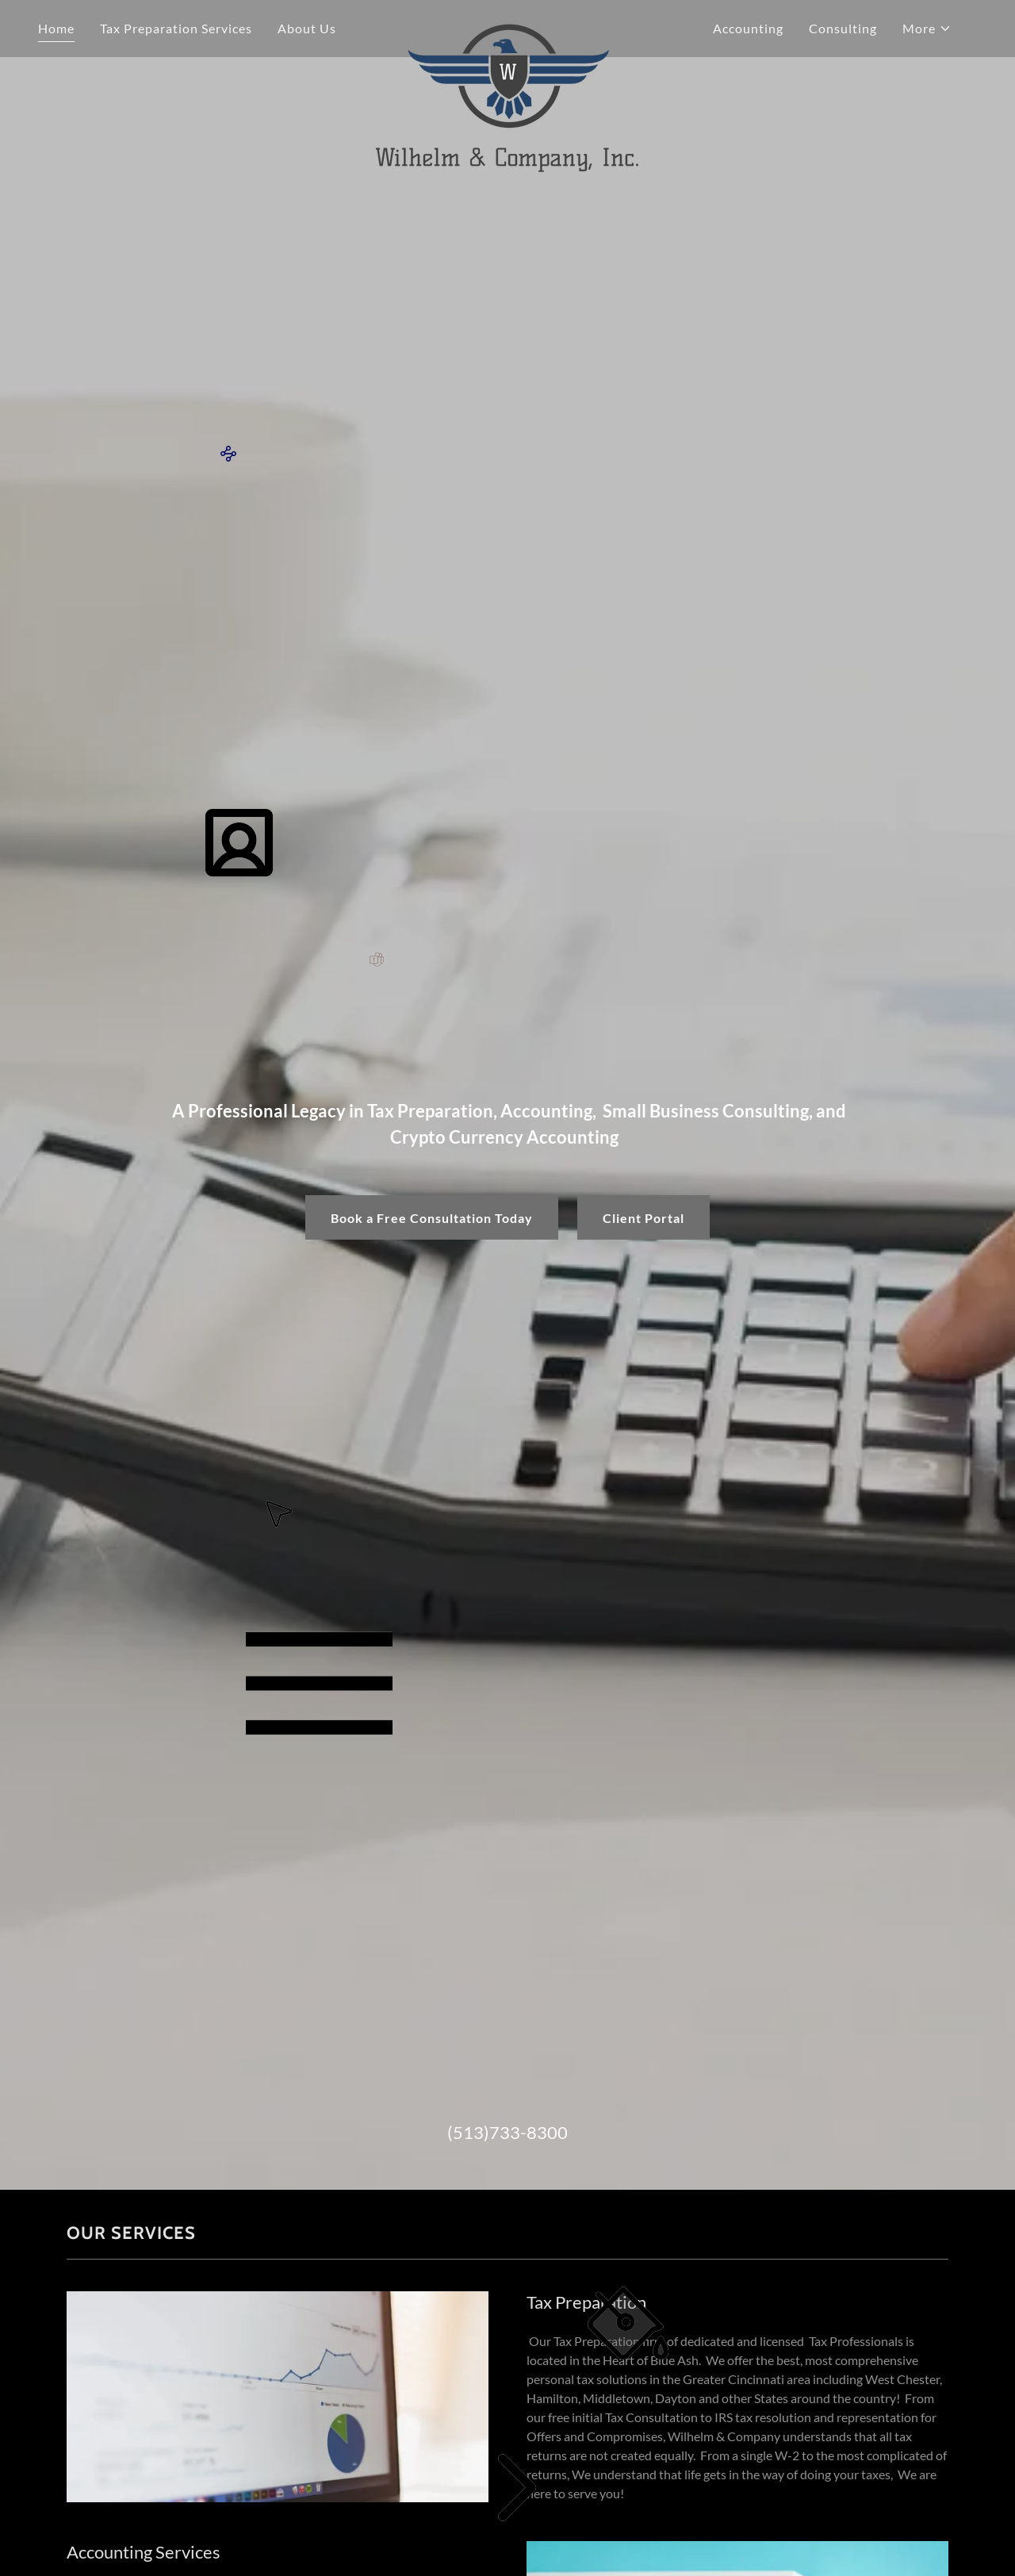 The width and height of the screenshot is (1015, 2576). Describe the element at coordinates (277, 1512) in the screenshot. I see `tap to navigate to a destination` at that location.